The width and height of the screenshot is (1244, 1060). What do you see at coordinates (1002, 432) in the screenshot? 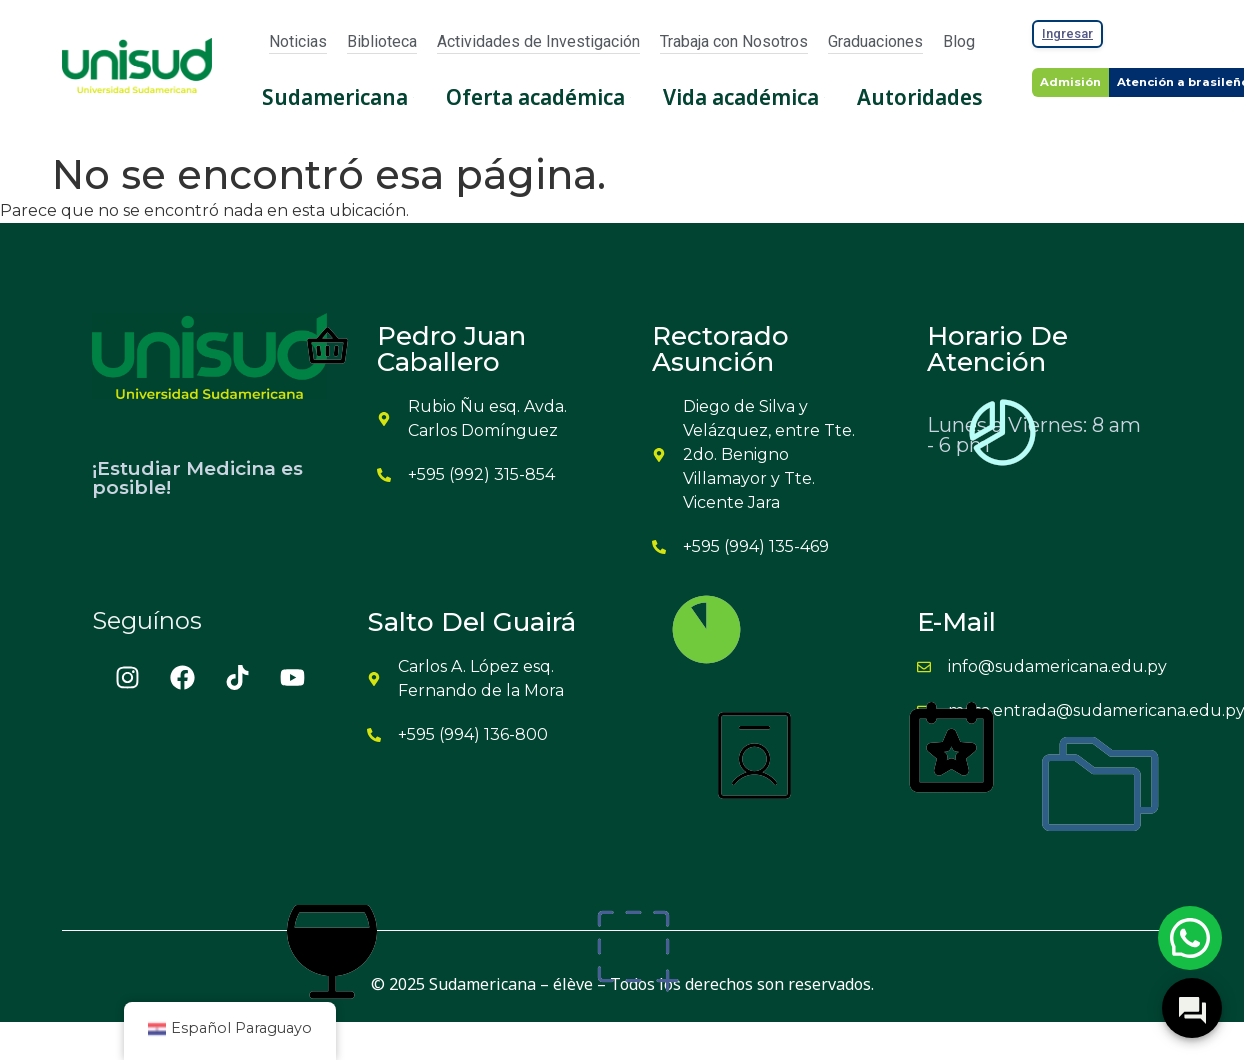
I see `view analytics or statistics breakdown` at bounding box center [1002, 432].